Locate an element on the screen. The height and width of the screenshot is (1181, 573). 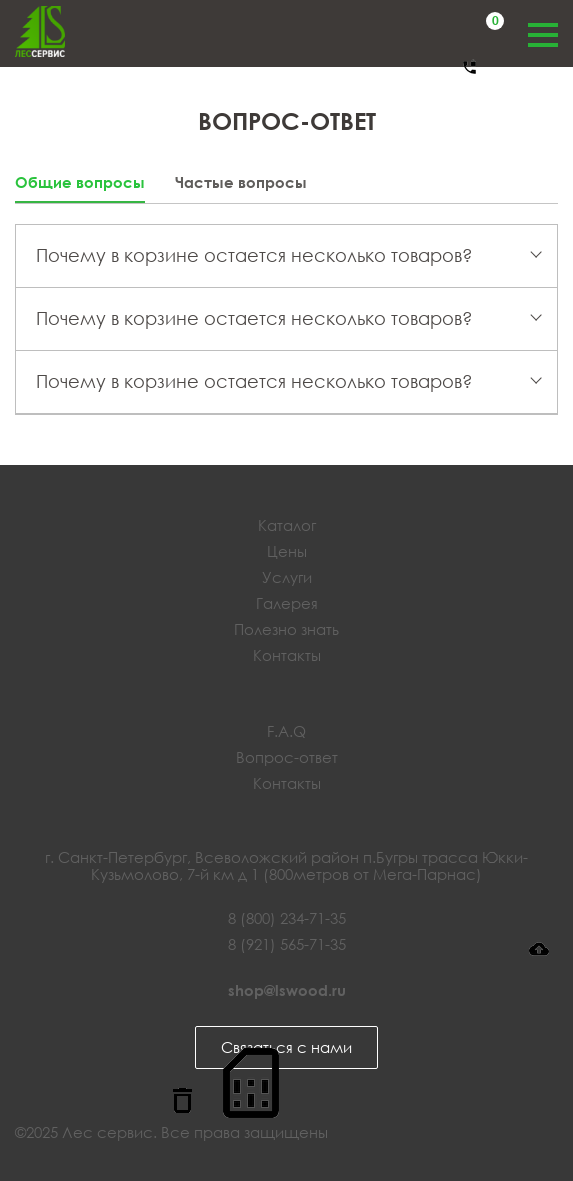
upload file to cloud storage is located at coordinates (539, 949).